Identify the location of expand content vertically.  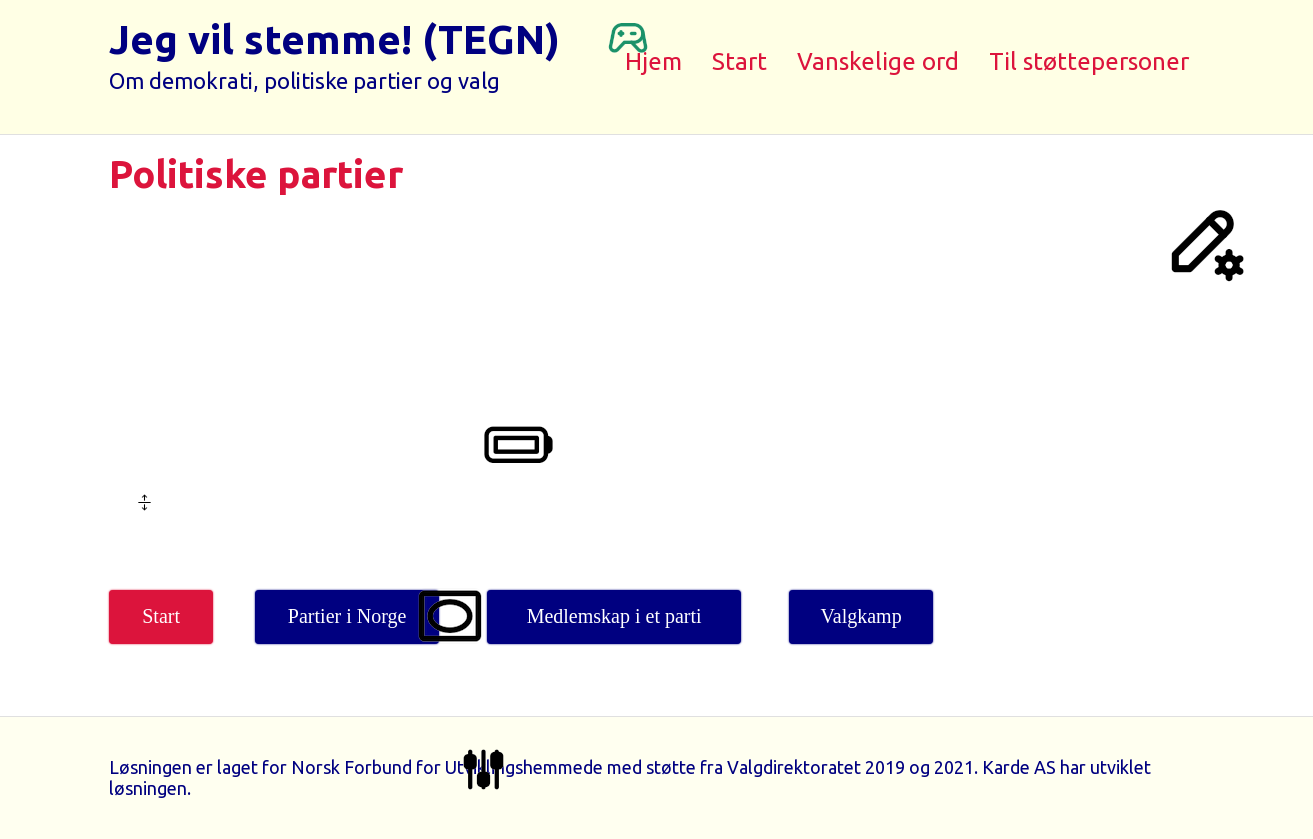
(144, 502).